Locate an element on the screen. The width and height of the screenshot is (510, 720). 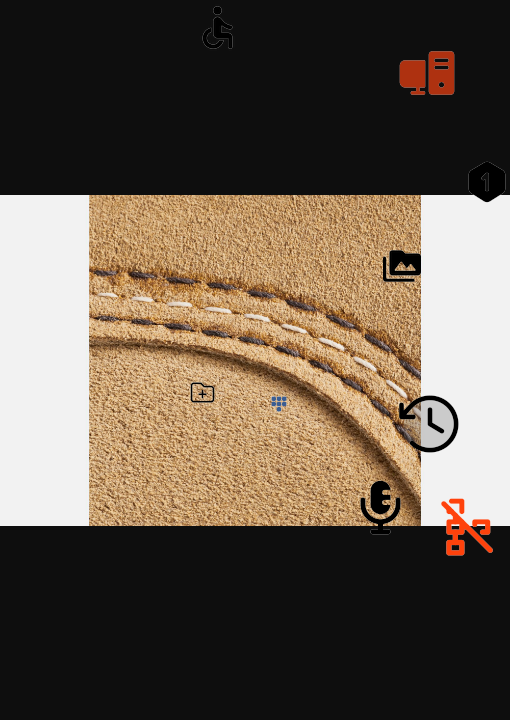
open the phone dialpad is located at coordinates (279, 404).